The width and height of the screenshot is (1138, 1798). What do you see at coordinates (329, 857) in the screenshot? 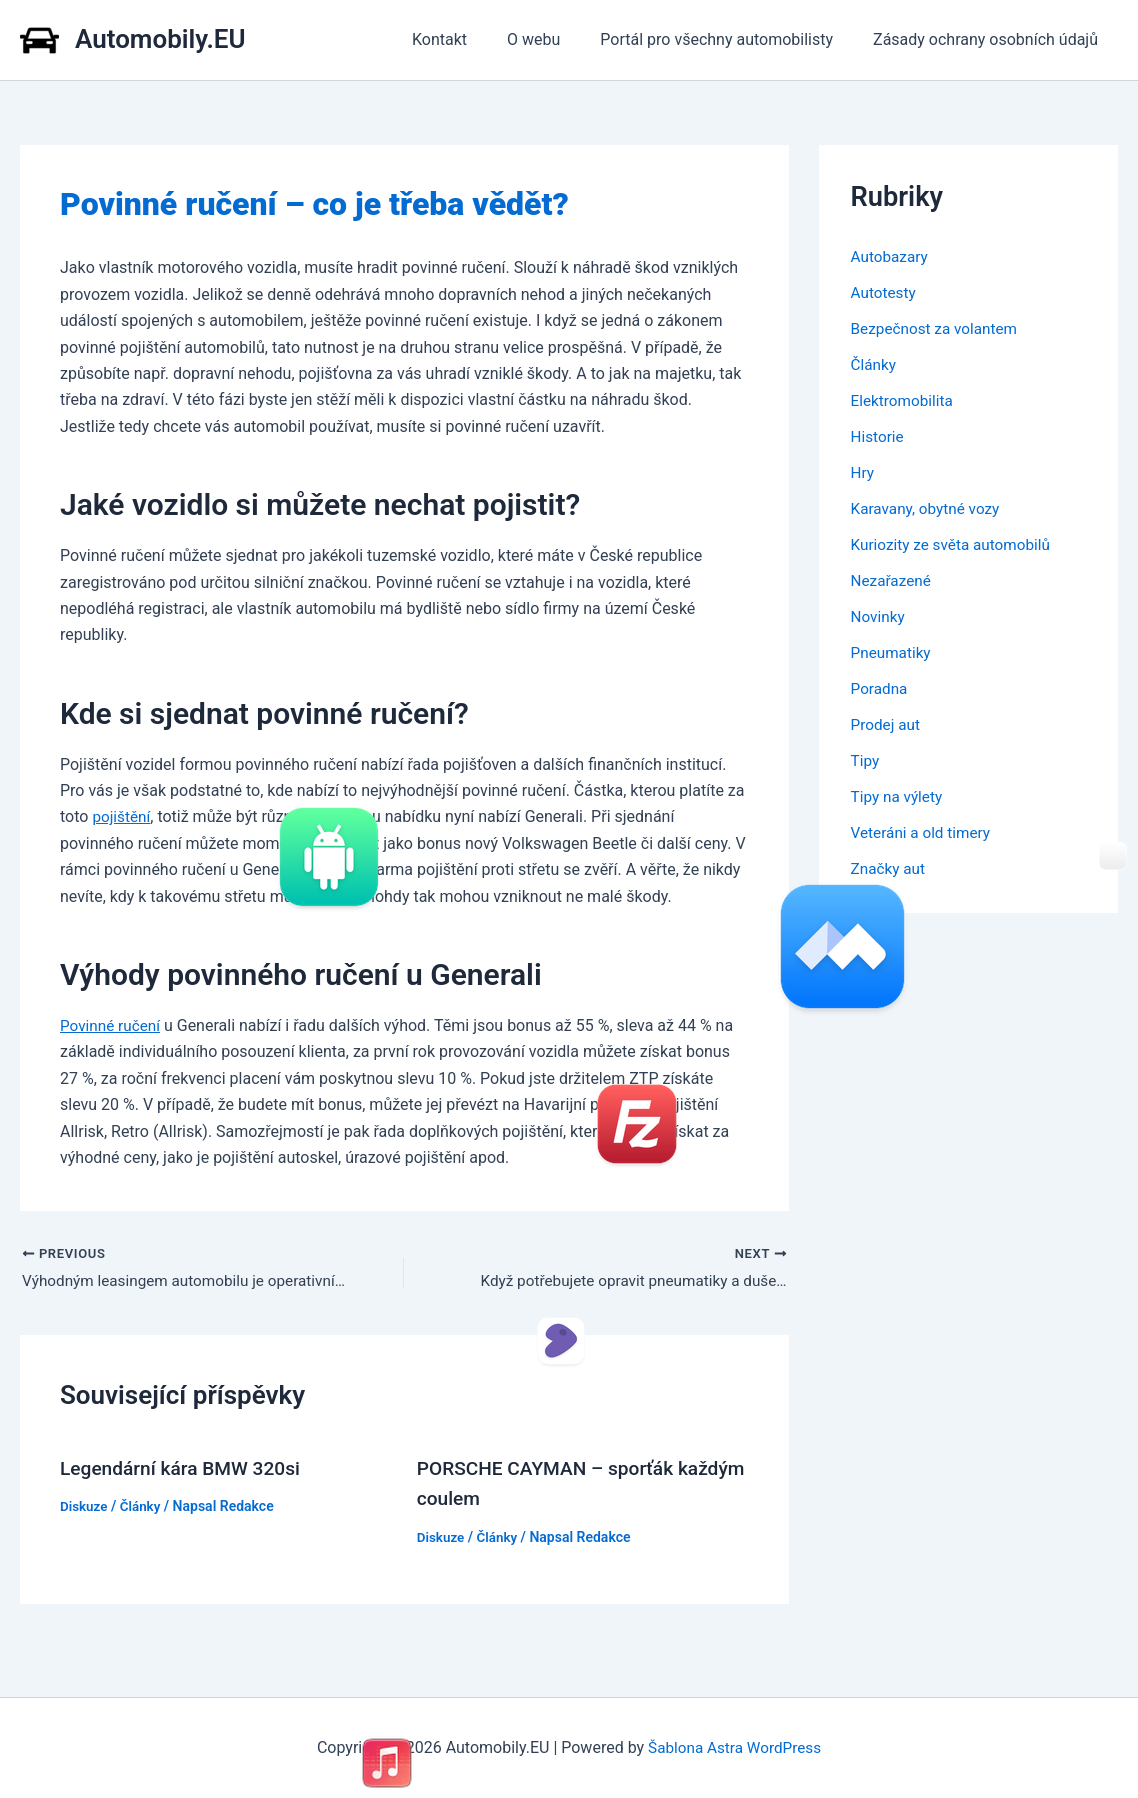
I see `launch anbox android emulator` at bounding box center [329, 857].